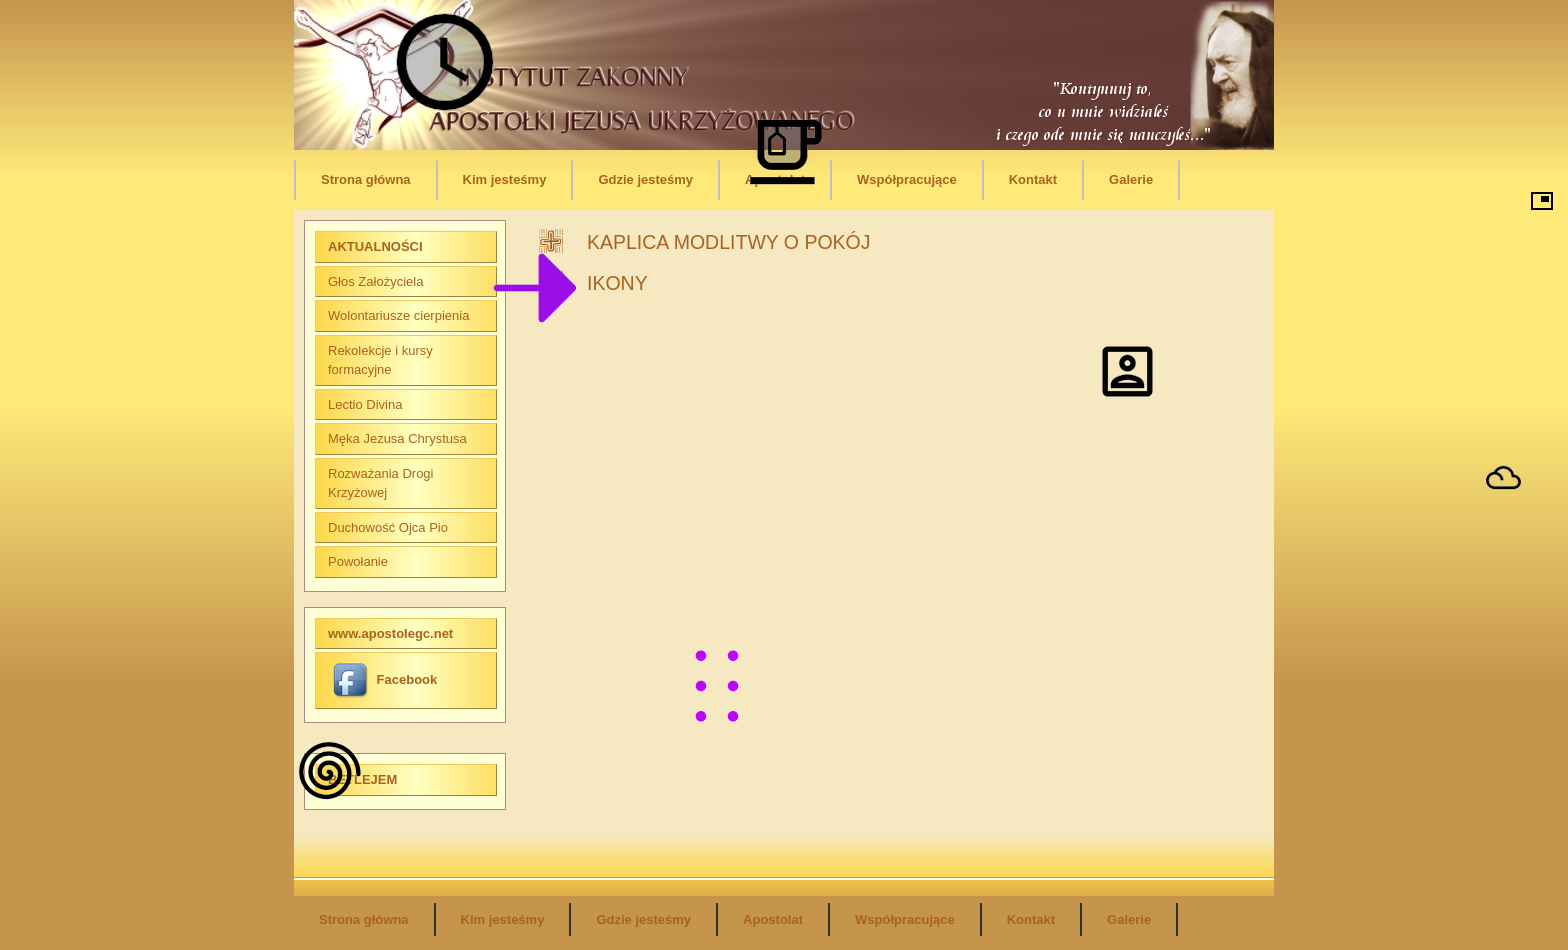  I want to click on indicates loading or processing in progress, so click(326, 769).